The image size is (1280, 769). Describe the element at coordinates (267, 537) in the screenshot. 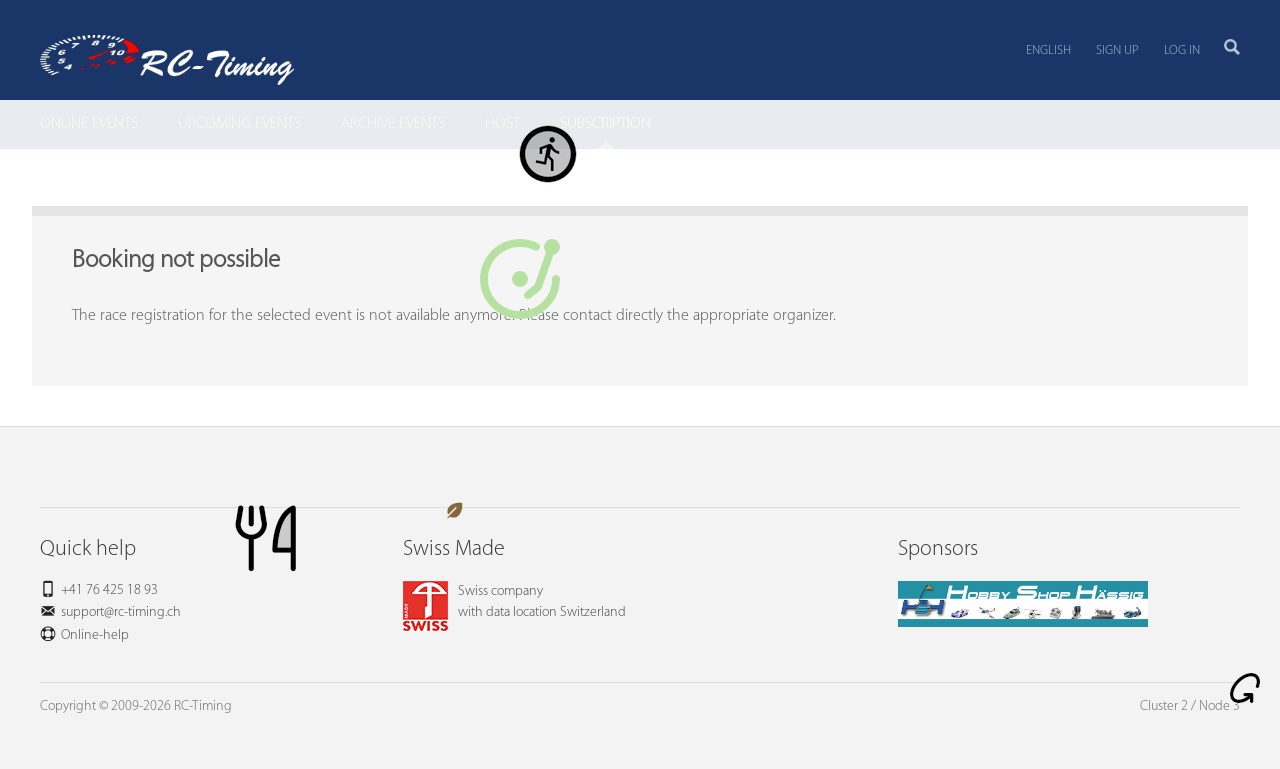

I see `browse nearby restaurants` at that location.